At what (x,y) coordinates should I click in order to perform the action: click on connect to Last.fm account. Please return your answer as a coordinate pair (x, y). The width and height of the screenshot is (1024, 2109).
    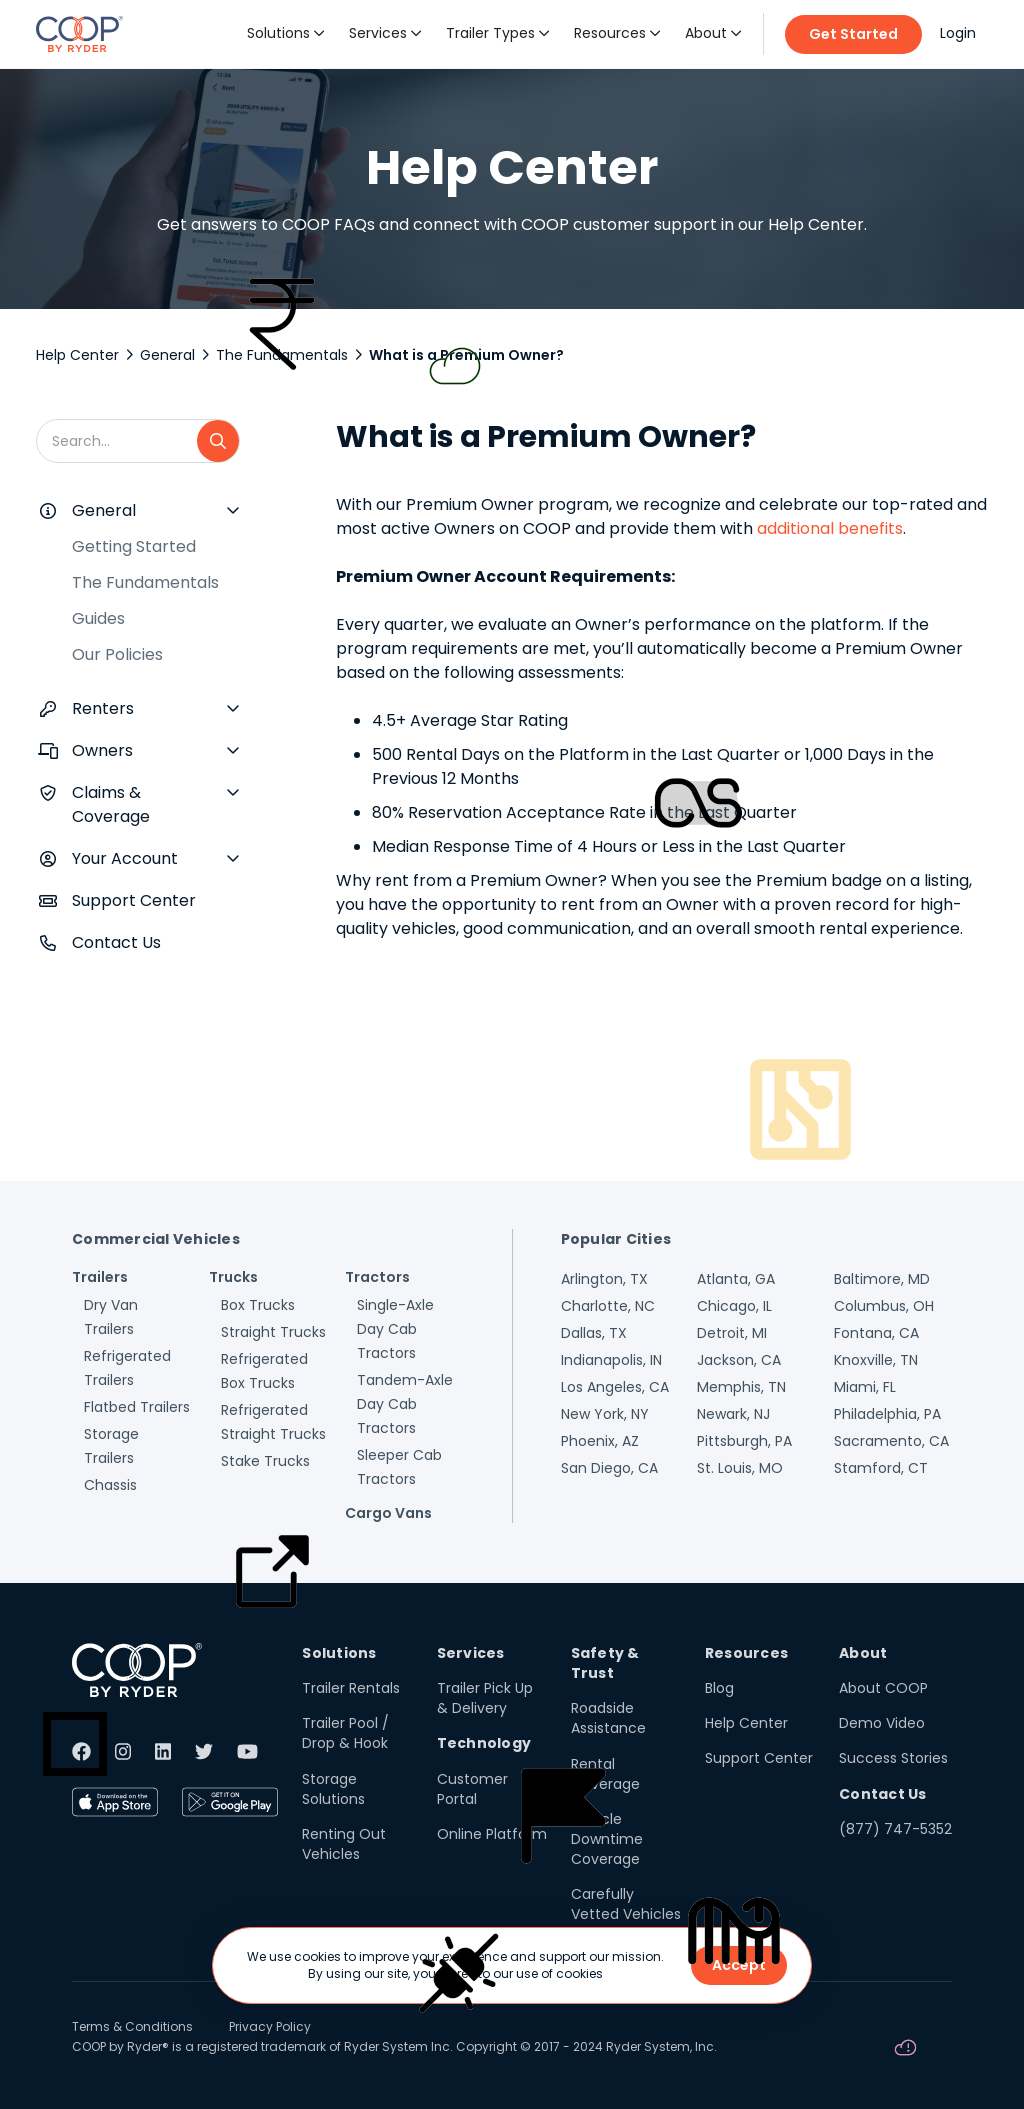
    Looking at the image, I should click on (698, 801).